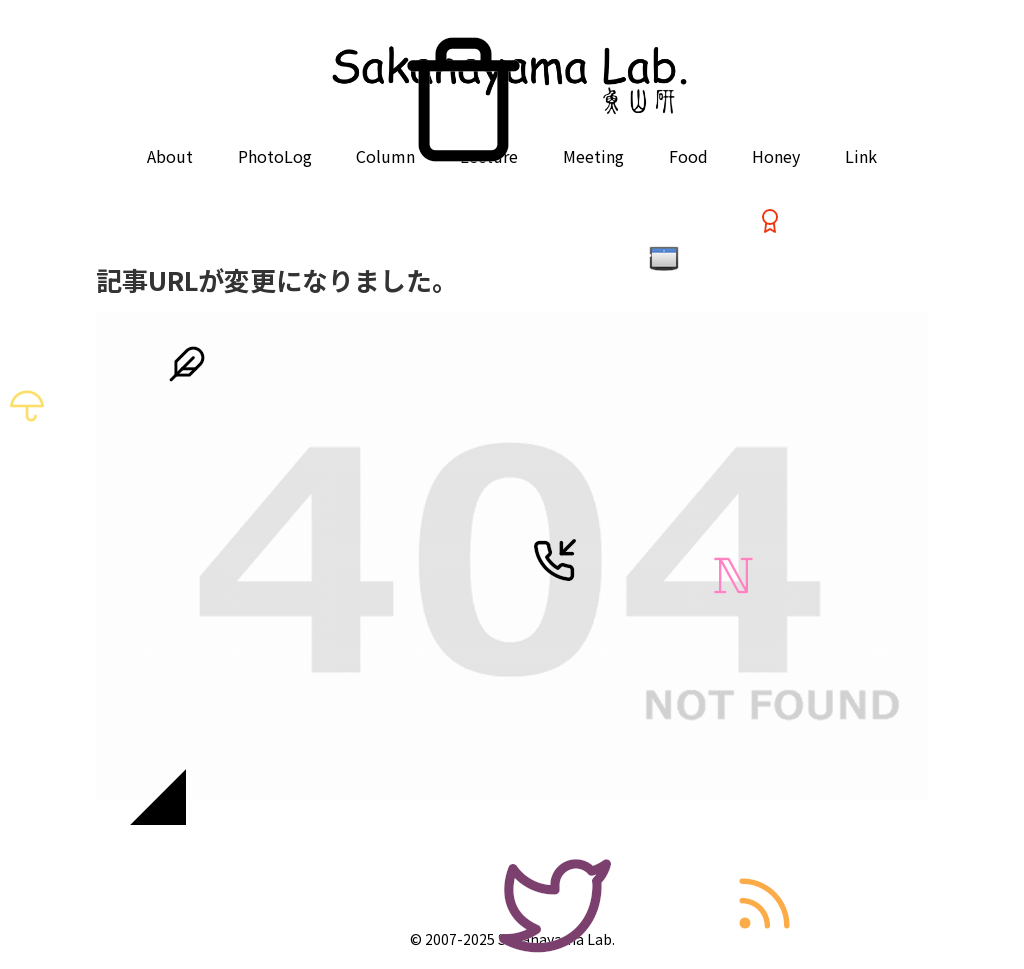 This screenshot has width=1024, height=969. I want to click on compose a new message or note, so click(187, 364).